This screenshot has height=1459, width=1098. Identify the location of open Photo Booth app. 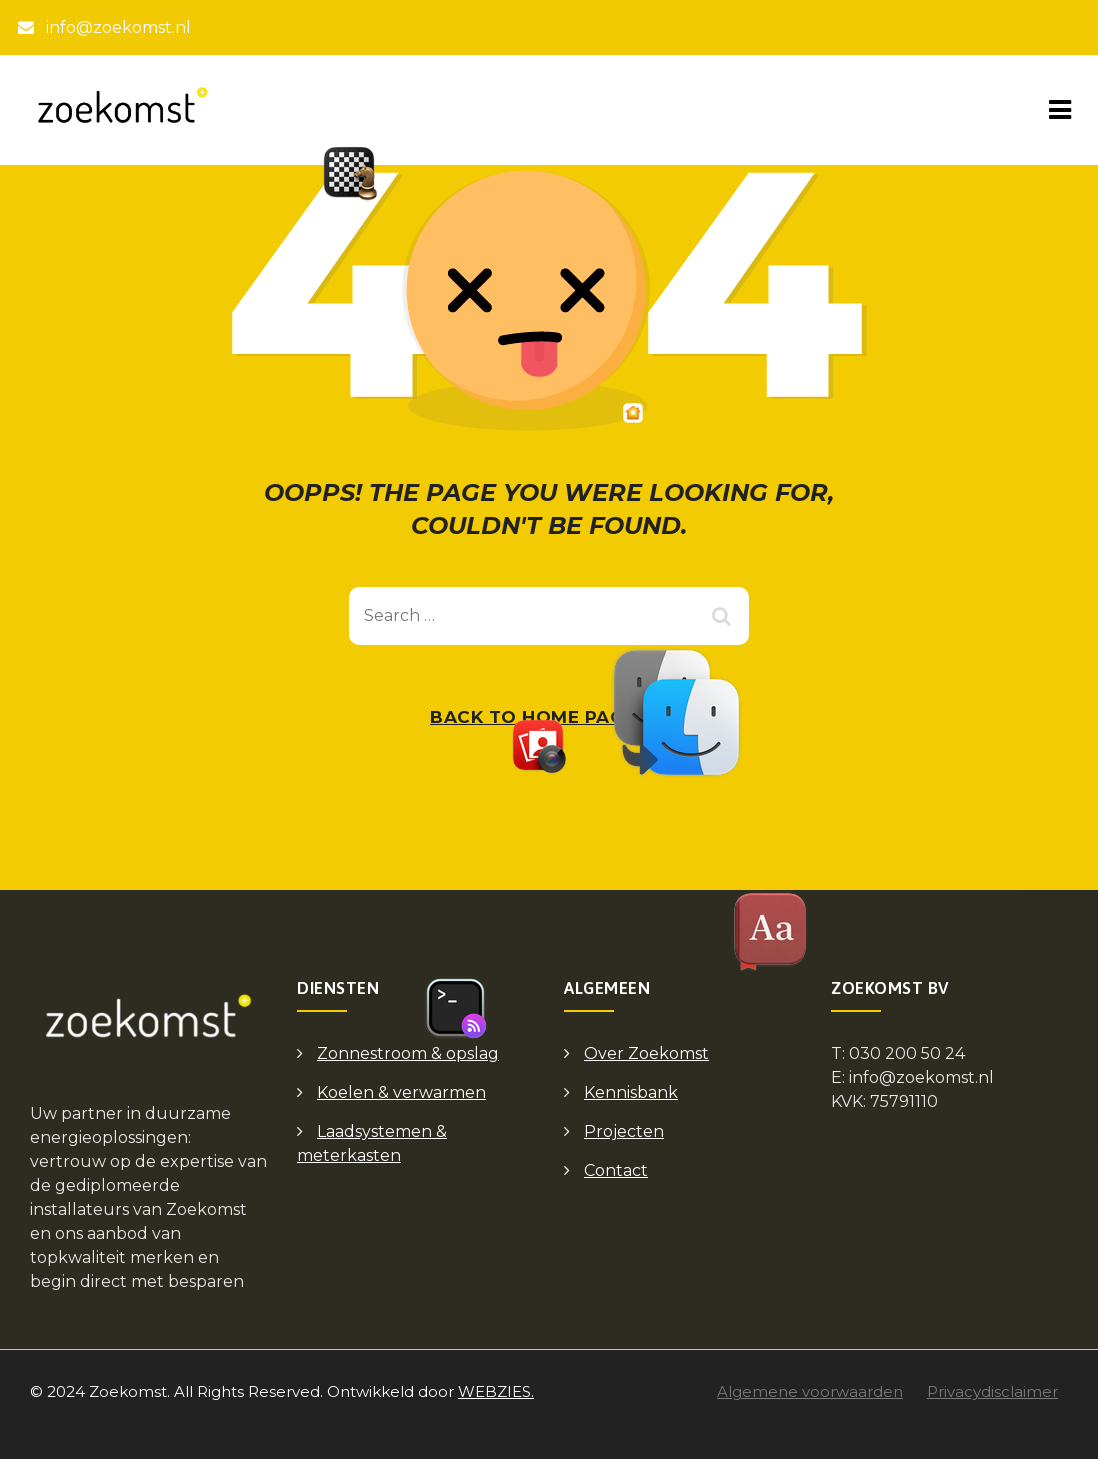
(538, 745).